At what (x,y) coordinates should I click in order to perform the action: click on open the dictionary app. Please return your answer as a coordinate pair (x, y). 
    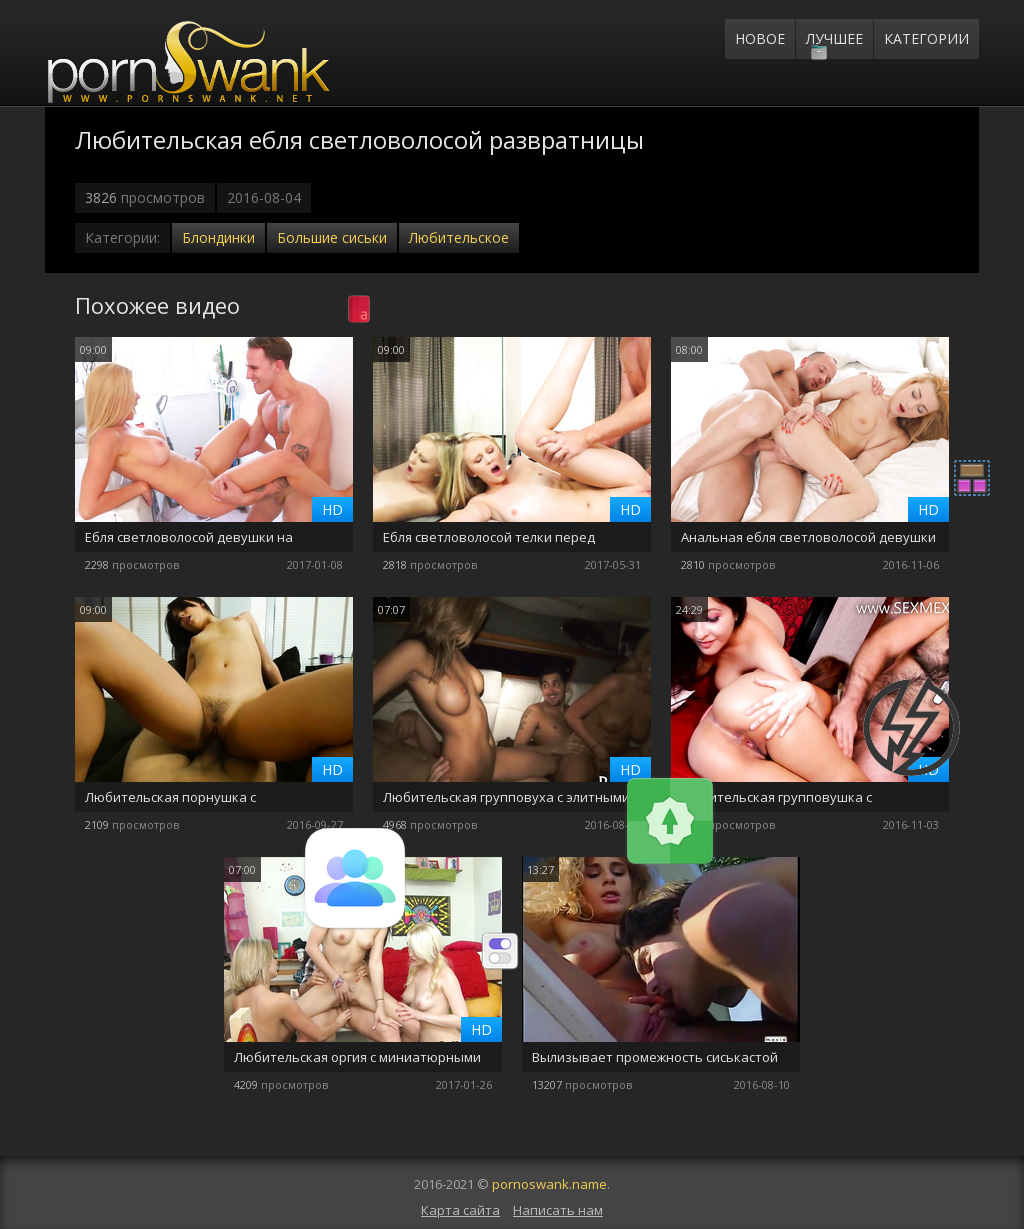
    Looking at the image, I should click on (359, 309).